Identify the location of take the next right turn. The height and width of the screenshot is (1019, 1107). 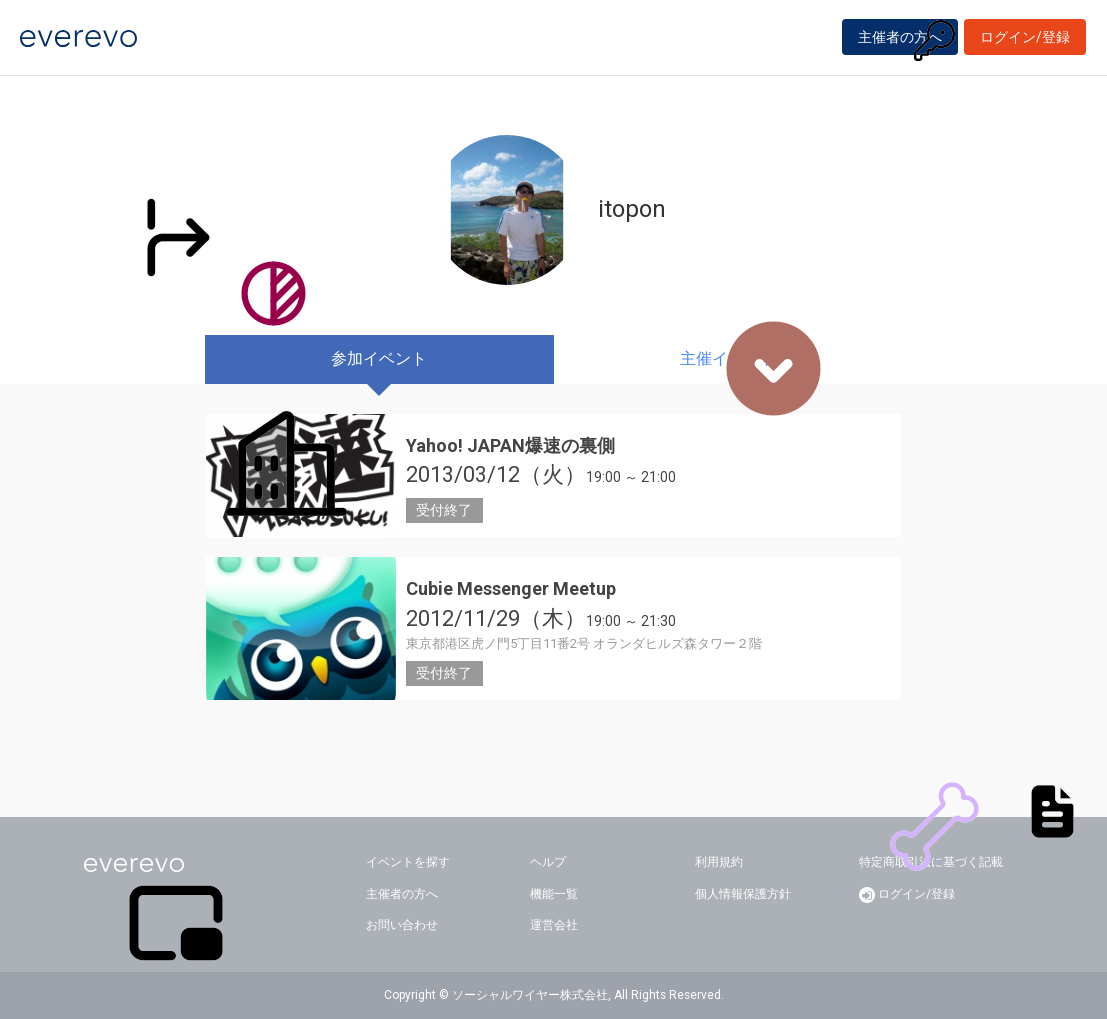
(174, 237).